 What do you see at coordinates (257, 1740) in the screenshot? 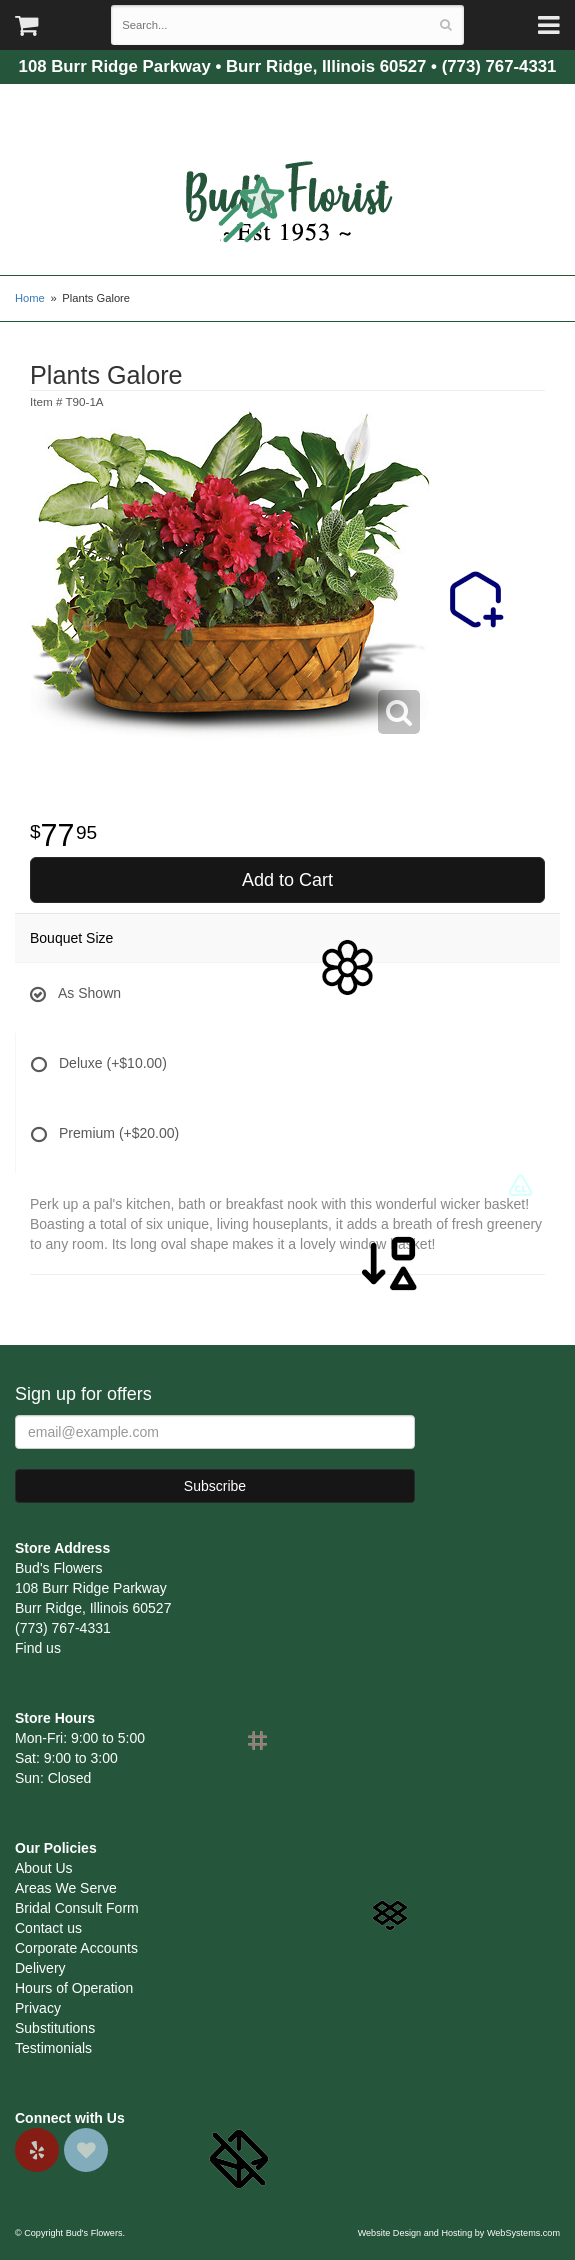
I see `view items in grid layout` at bounding box center [257, 1740].